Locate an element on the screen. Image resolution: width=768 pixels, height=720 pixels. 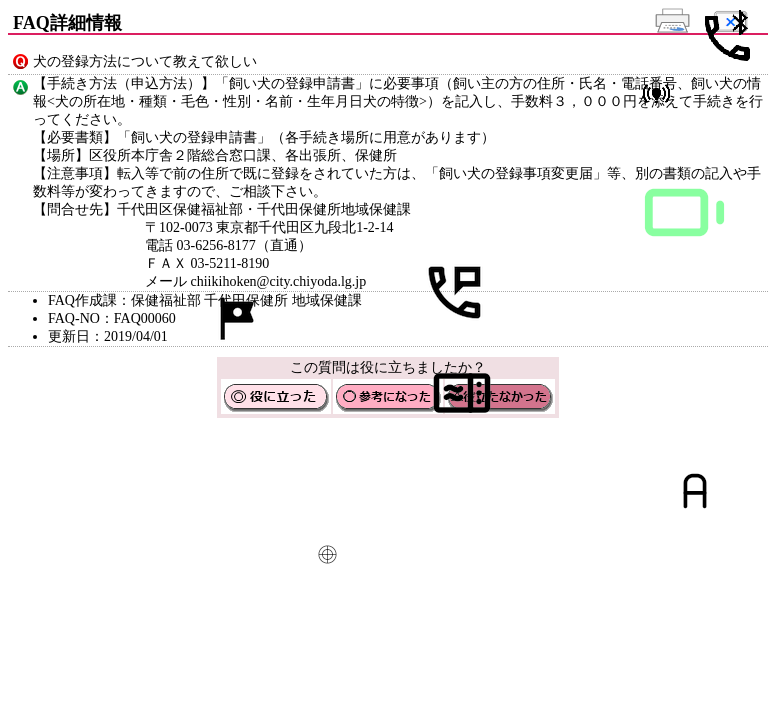
access voicemail or phone messages is located at coordinates (454, 292).